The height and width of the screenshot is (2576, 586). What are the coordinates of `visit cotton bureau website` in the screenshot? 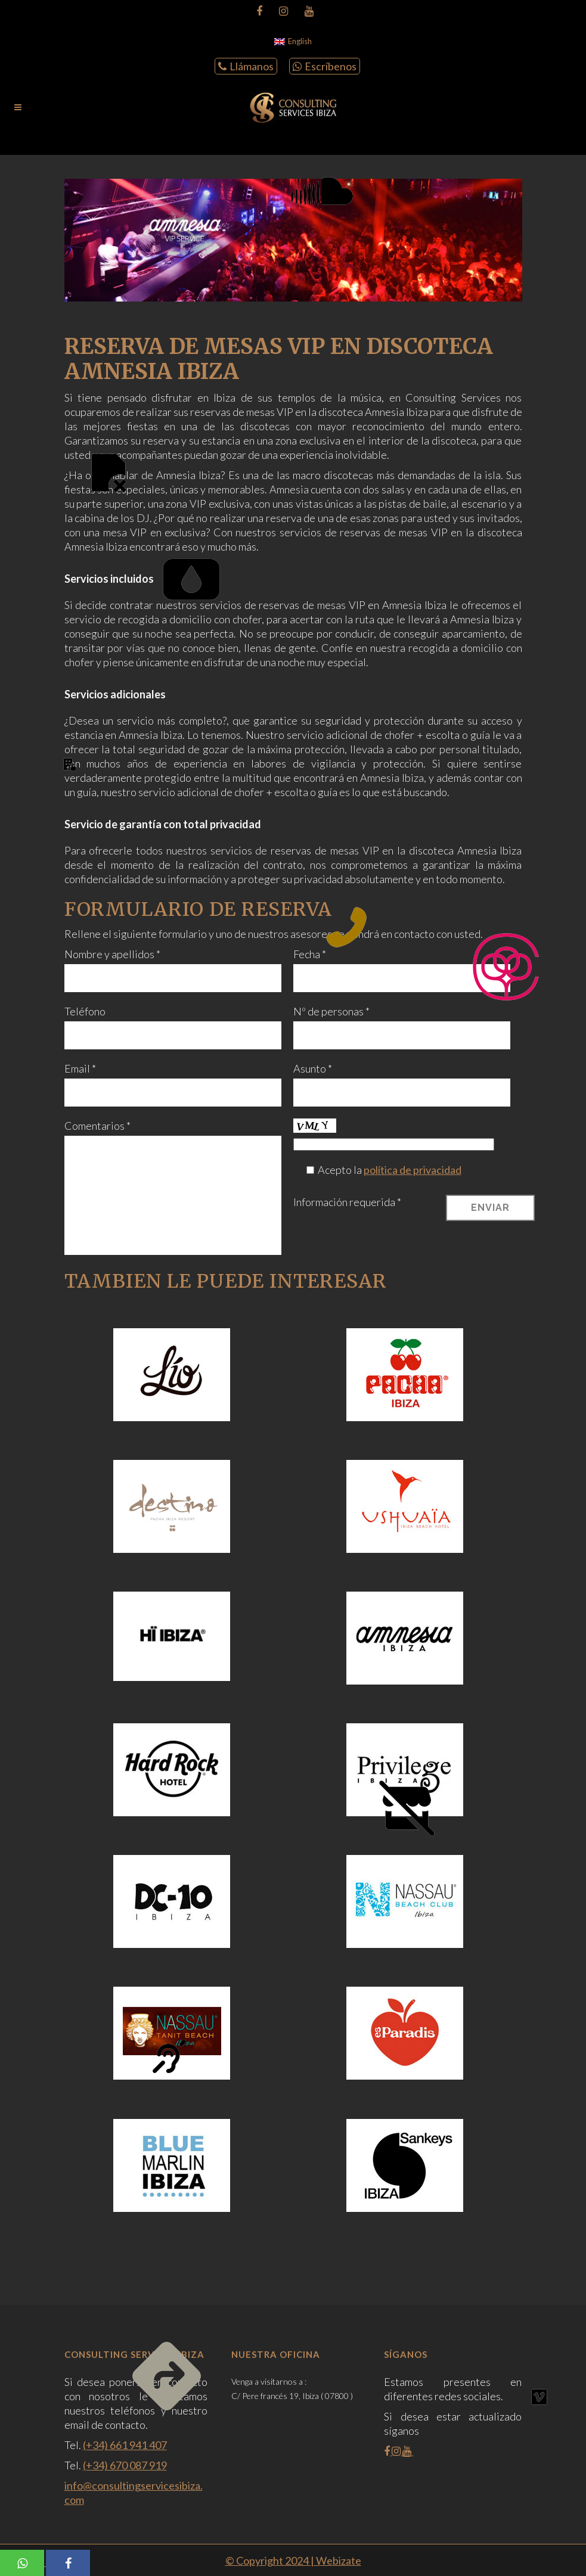 It's located at (506, 967).